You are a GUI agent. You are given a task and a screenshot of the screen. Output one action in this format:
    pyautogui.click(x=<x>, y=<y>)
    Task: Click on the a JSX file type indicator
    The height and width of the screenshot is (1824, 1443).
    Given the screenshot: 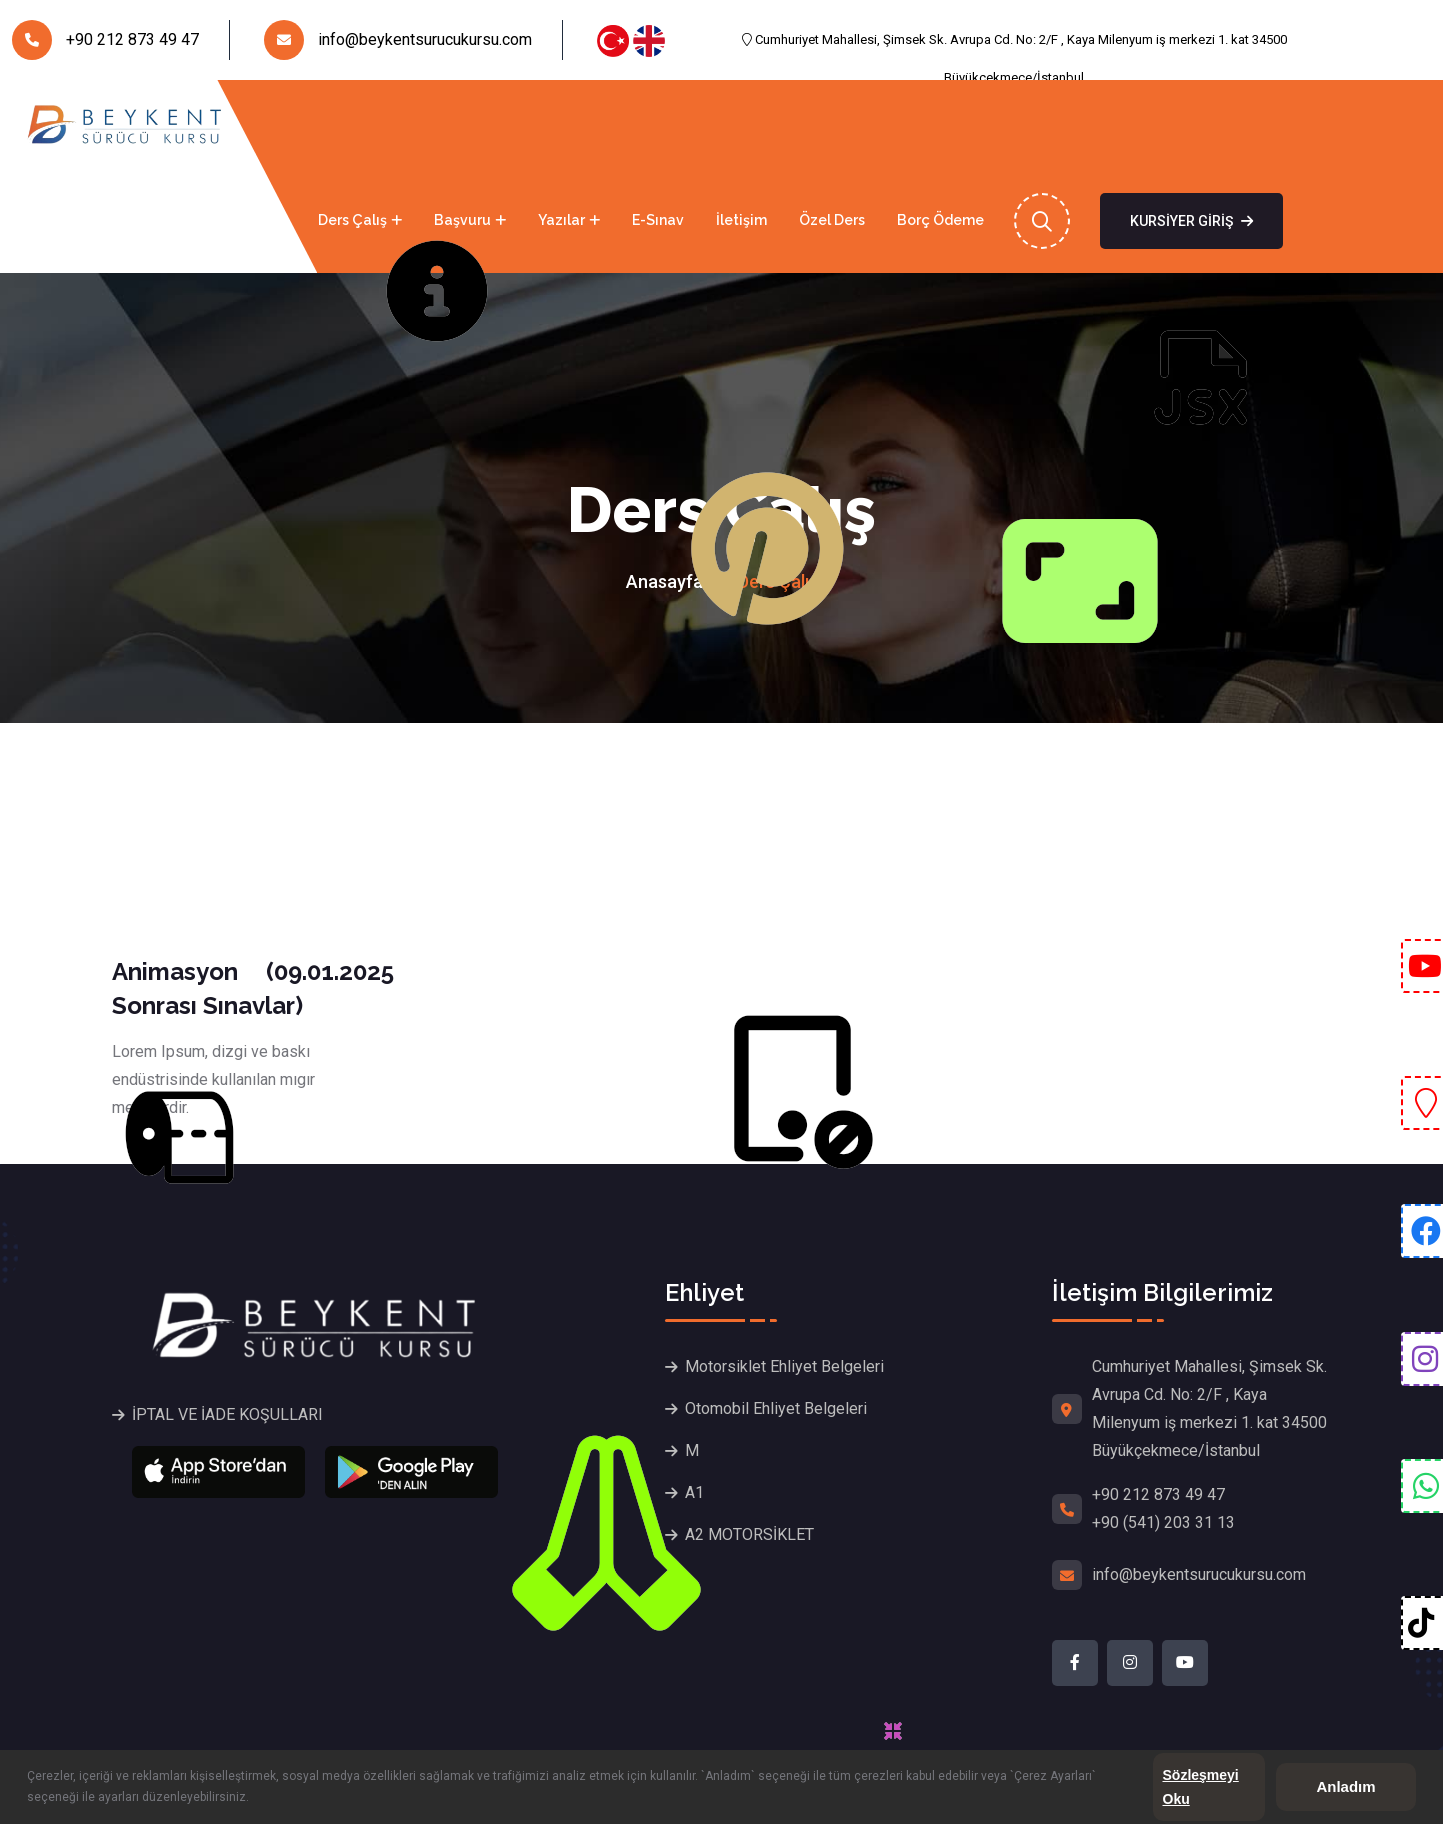 What is the action you would take?
    pyautogui.click(x=1203, y=381)
    